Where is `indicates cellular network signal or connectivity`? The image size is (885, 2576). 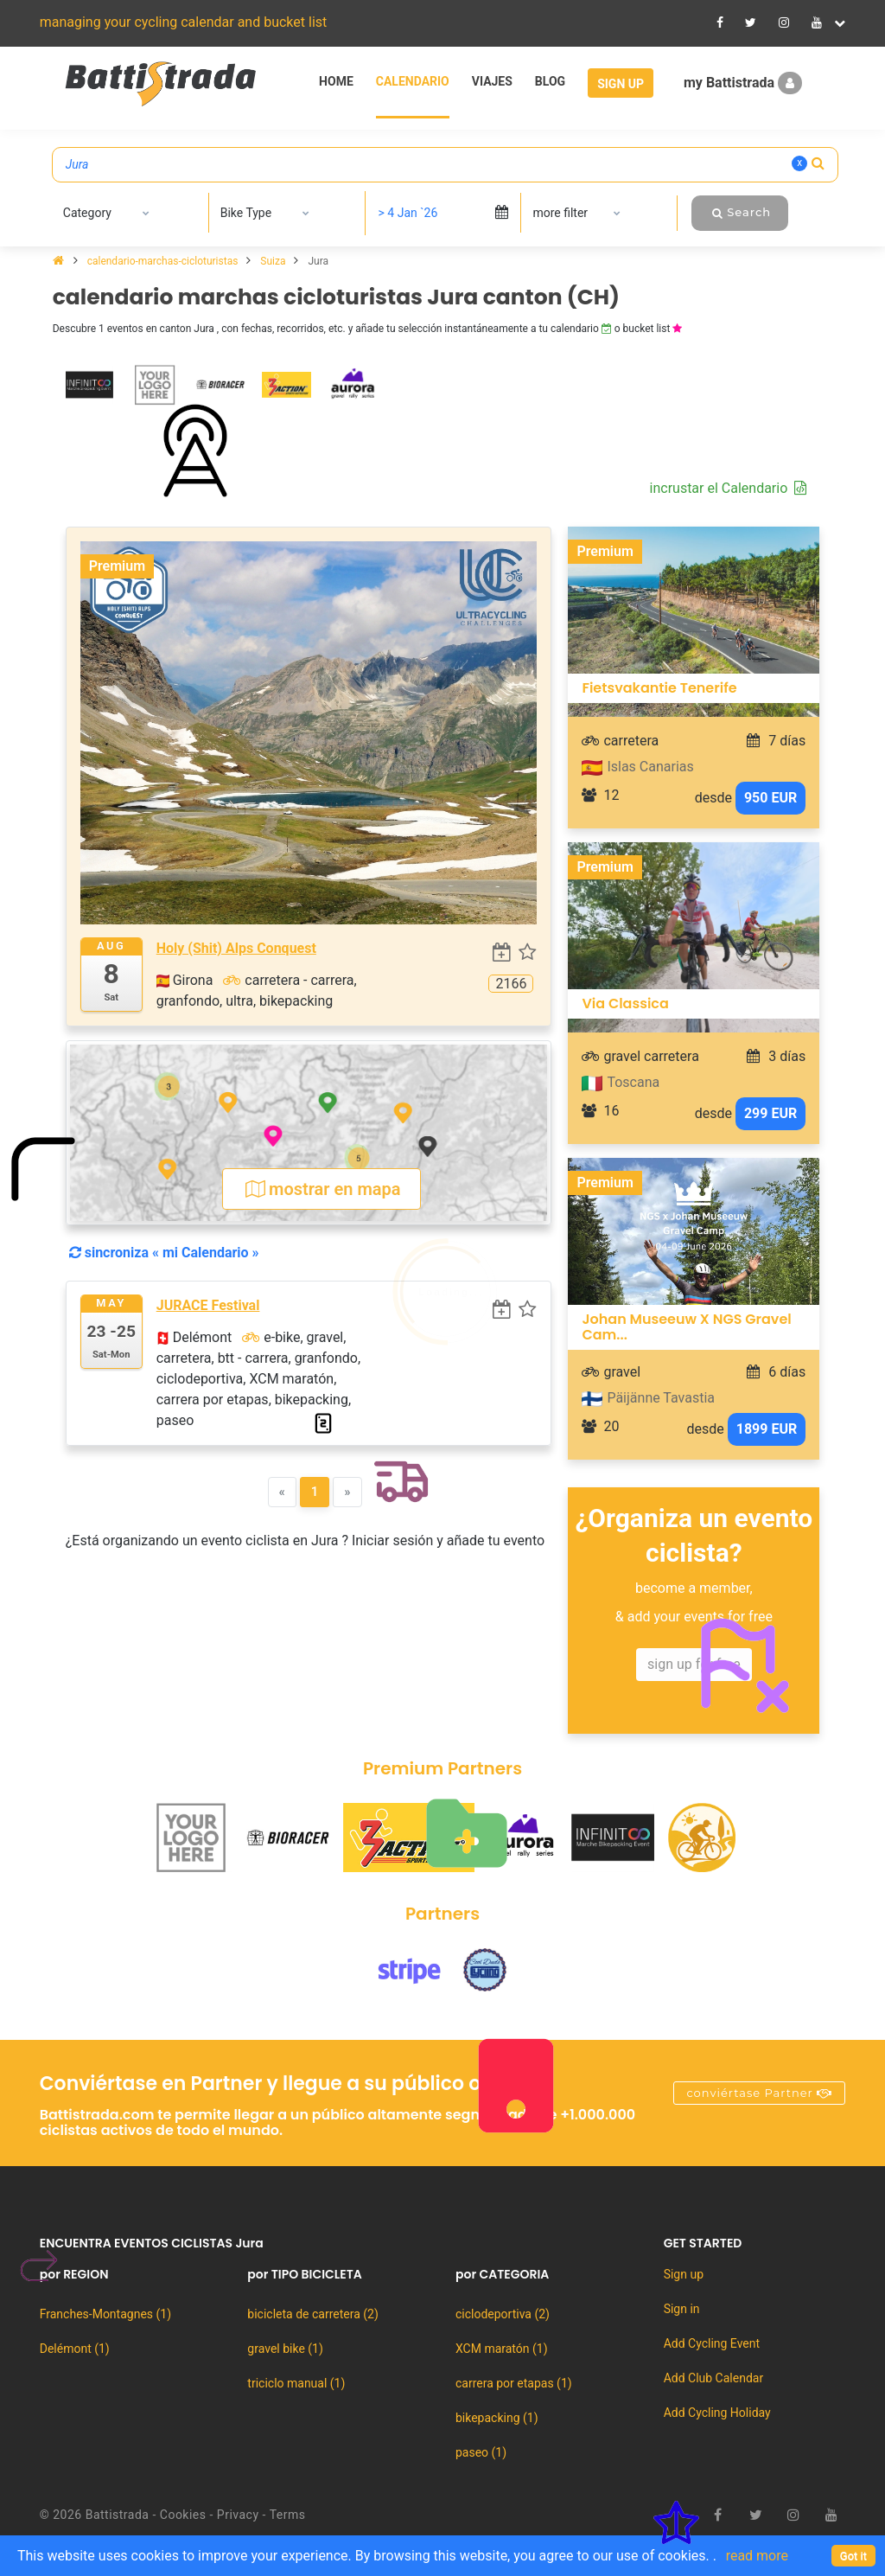
indicates cellular network signal or connectivity is located at coordinates (195, 452).